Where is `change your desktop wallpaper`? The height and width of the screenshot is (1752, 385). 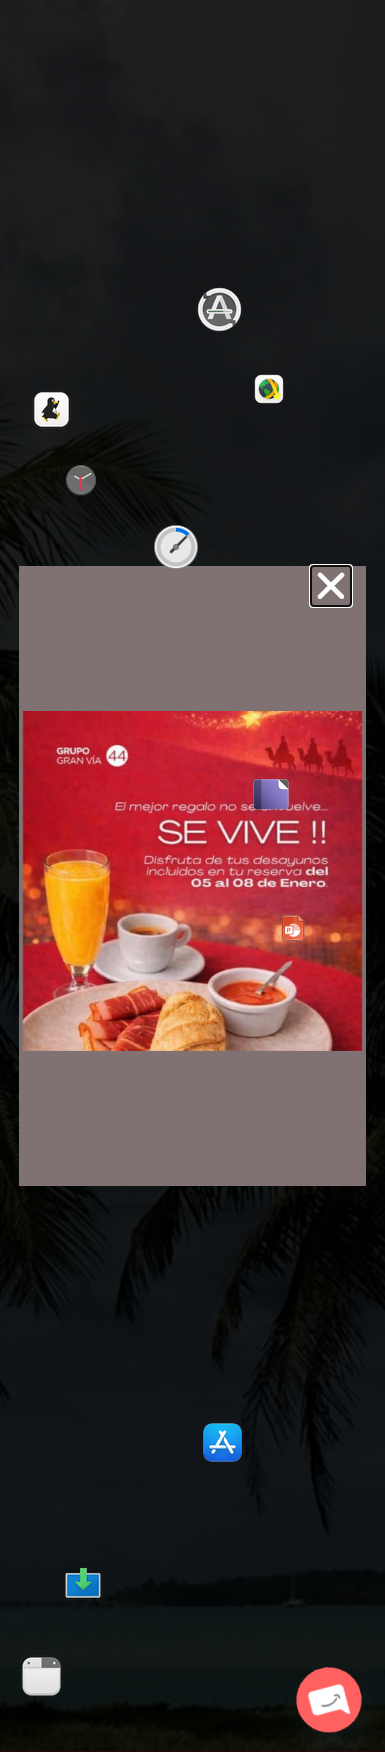
change your desktop wallpaper is located at coordinates (271, 793).